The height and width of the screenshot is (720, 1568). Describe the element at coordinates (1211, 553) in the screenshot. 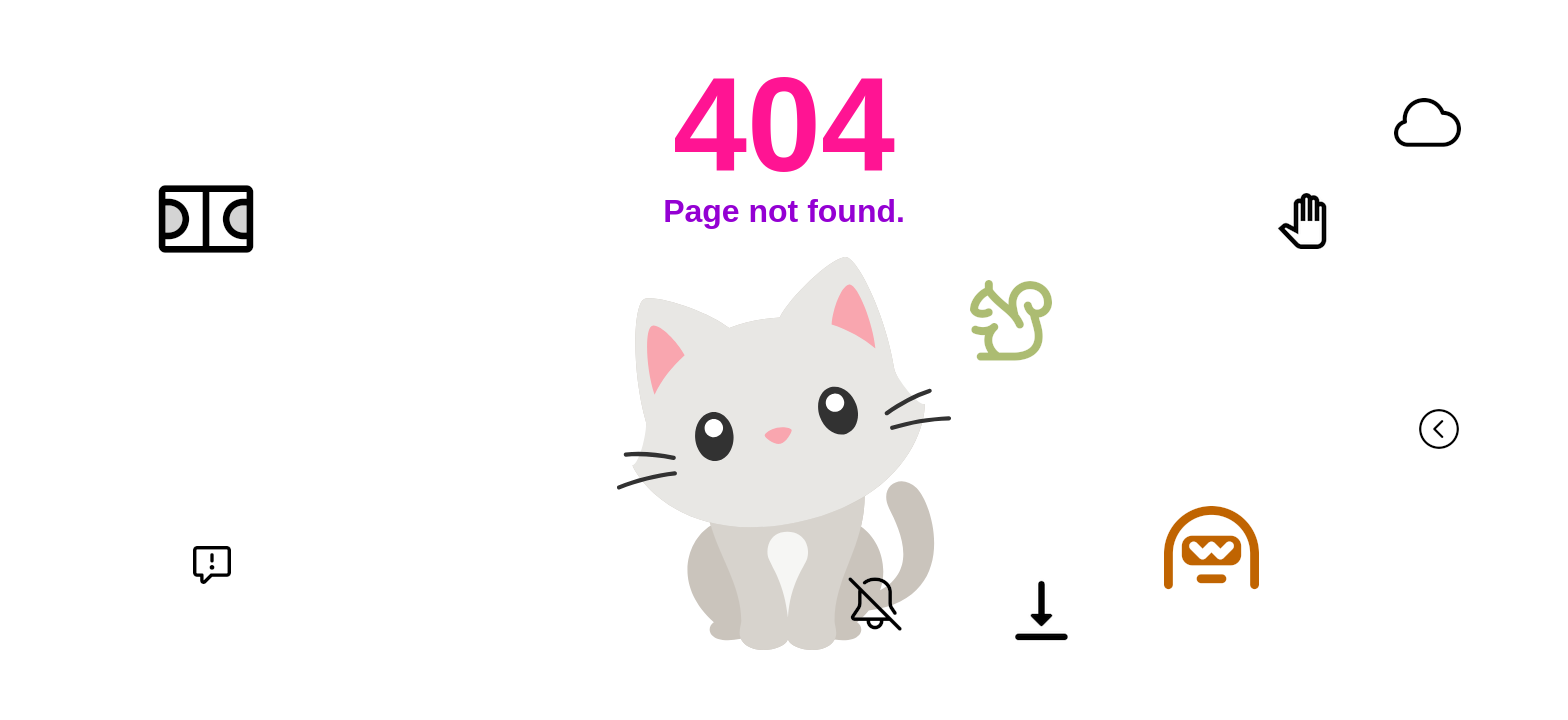

I see `access GitHub's Hubot automation bot` at that location.